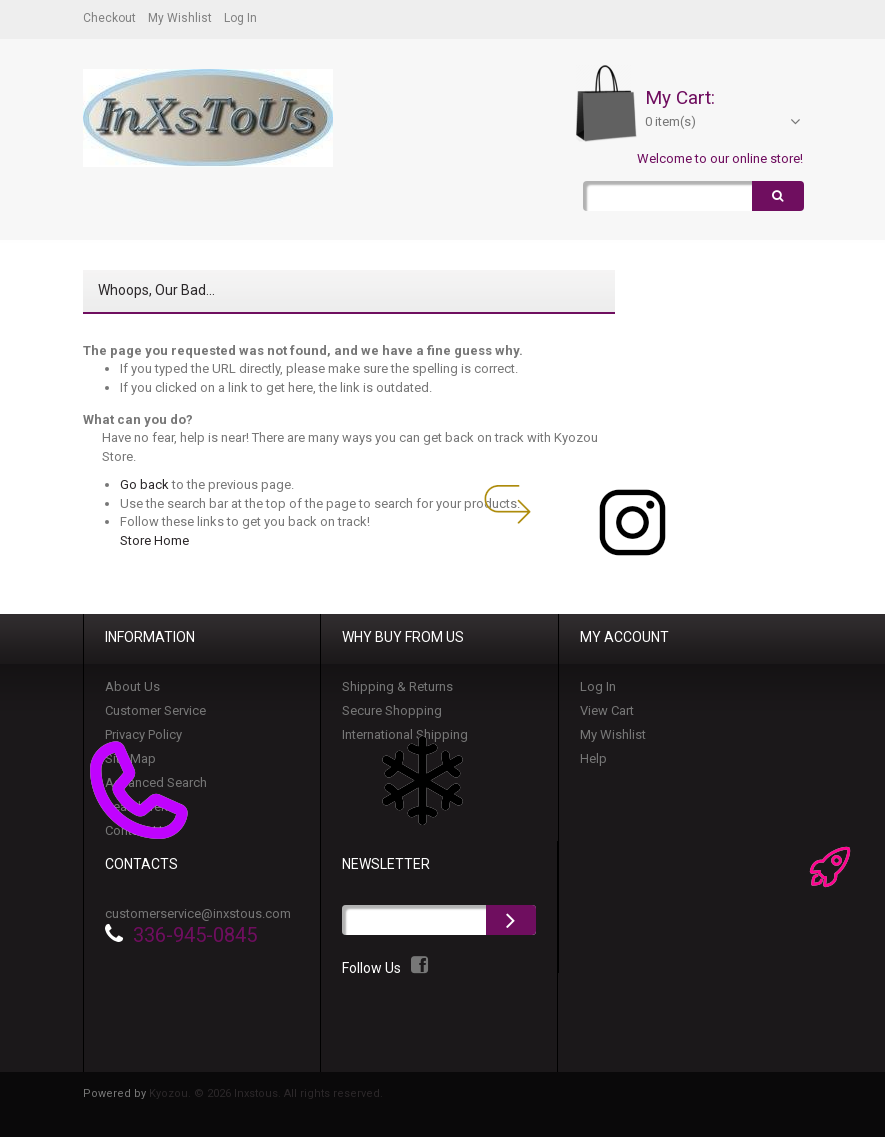 This screenshot has width=885, height=1137. Describe the element at coordinates (830, 867) in the screenshot. I see `launch or deploy an application` at that location.